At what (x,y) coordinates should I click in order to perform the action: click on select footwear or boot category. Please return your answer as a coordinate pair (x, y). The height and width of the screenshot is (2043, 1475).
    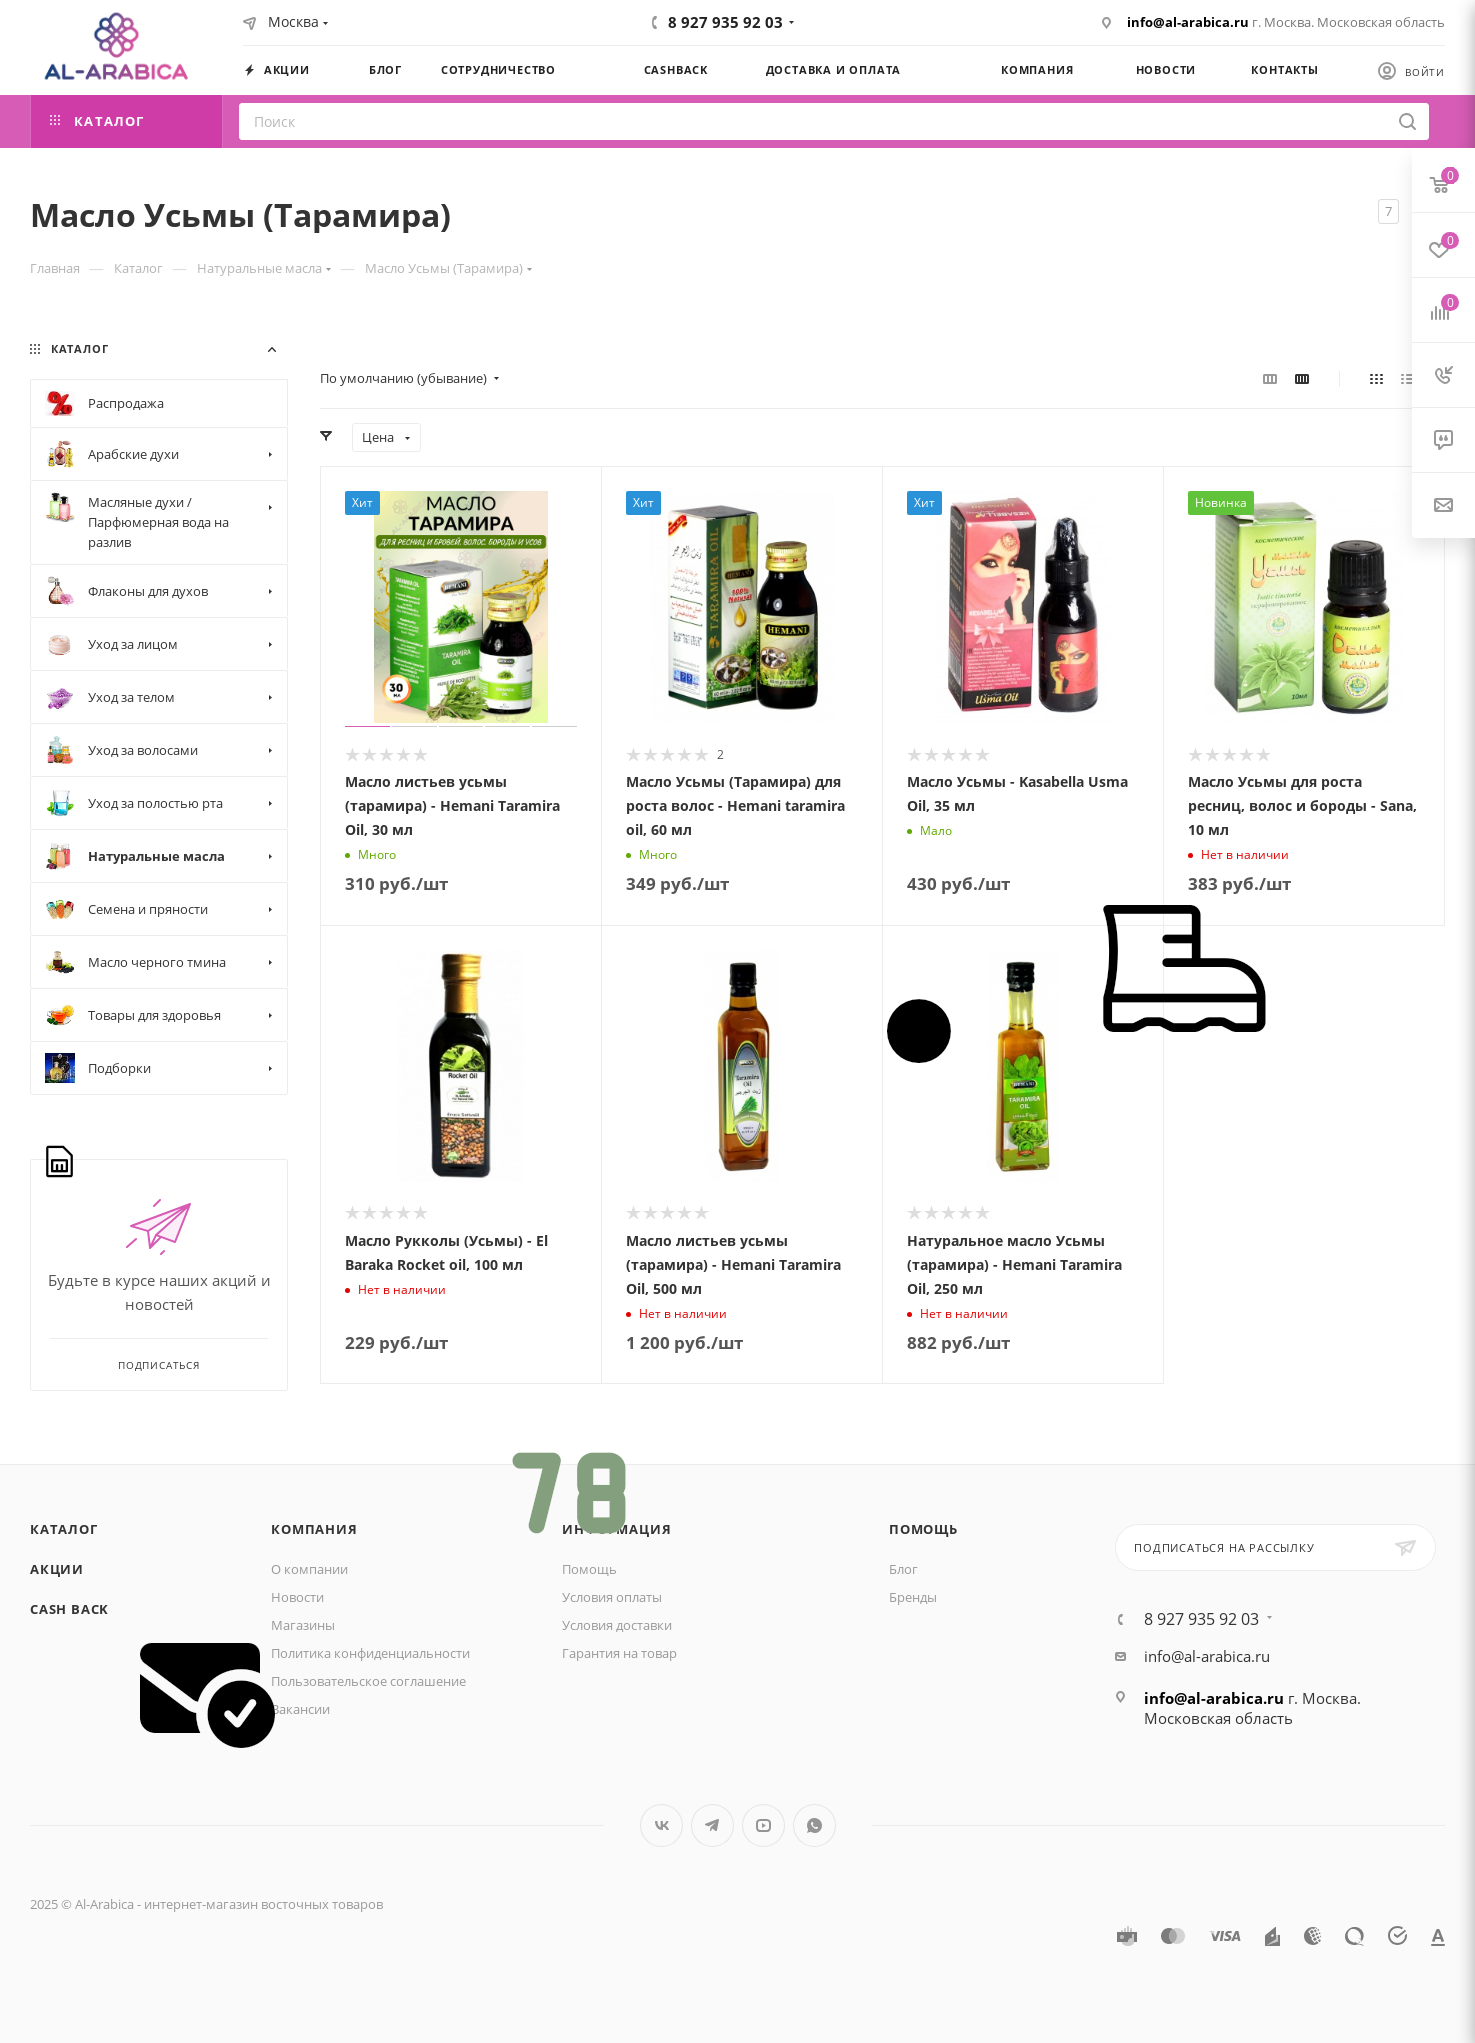
    Looking at the image, I should click on (1178, 968).